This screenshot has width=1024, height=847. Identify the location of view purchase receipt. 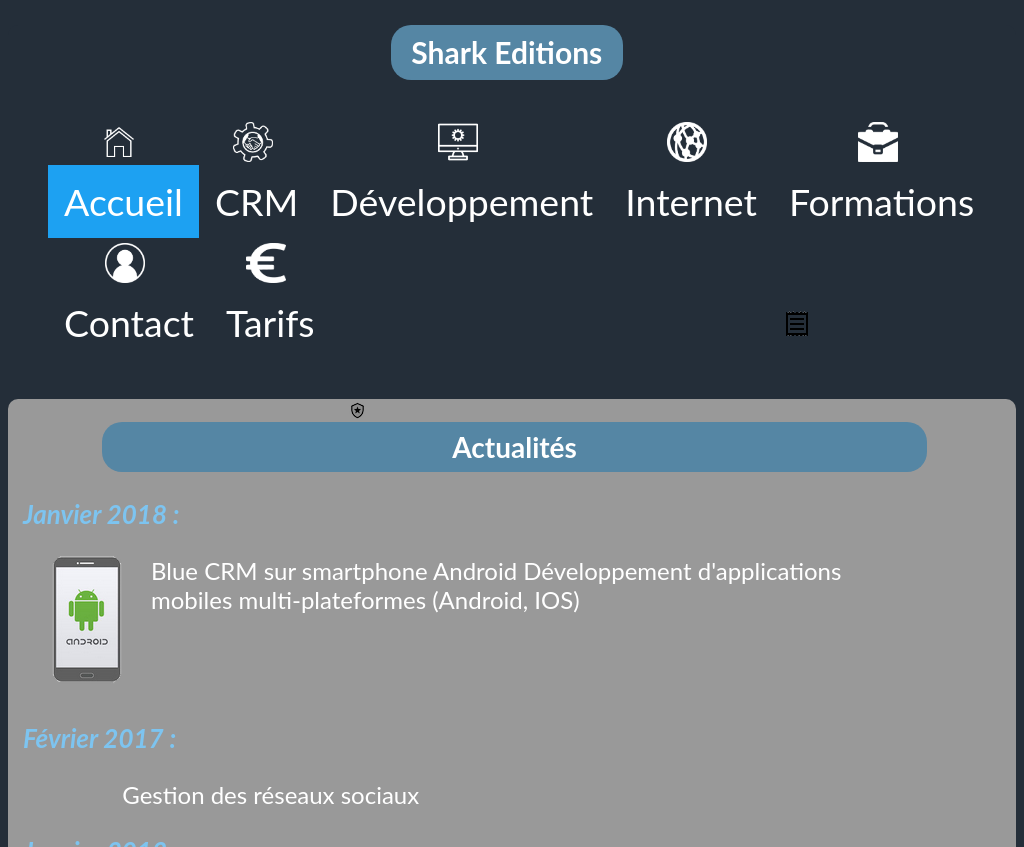
(797, 324).